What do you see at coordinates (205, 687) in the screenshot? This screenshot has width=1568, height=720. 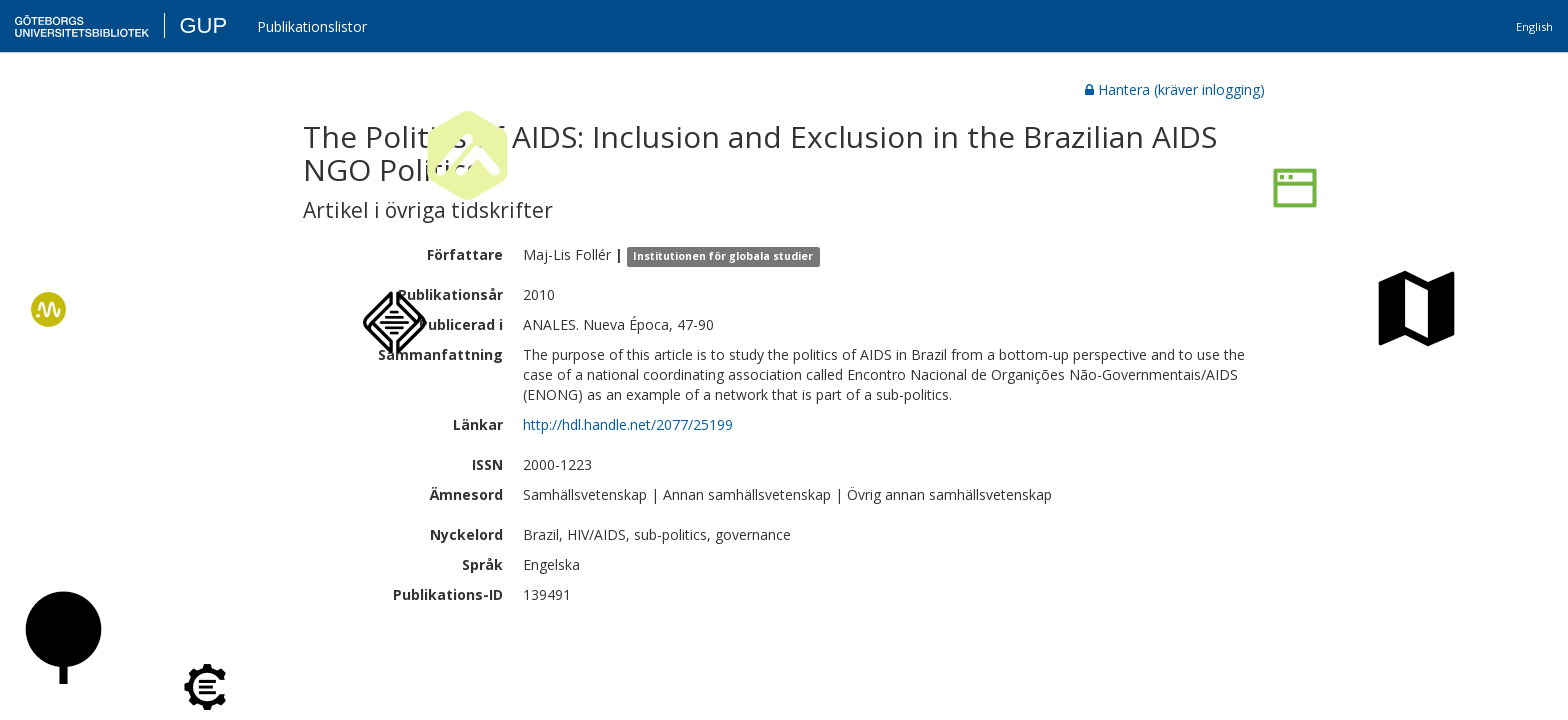 I see `open compiler explorer tool` at bounding box center [205, 687].